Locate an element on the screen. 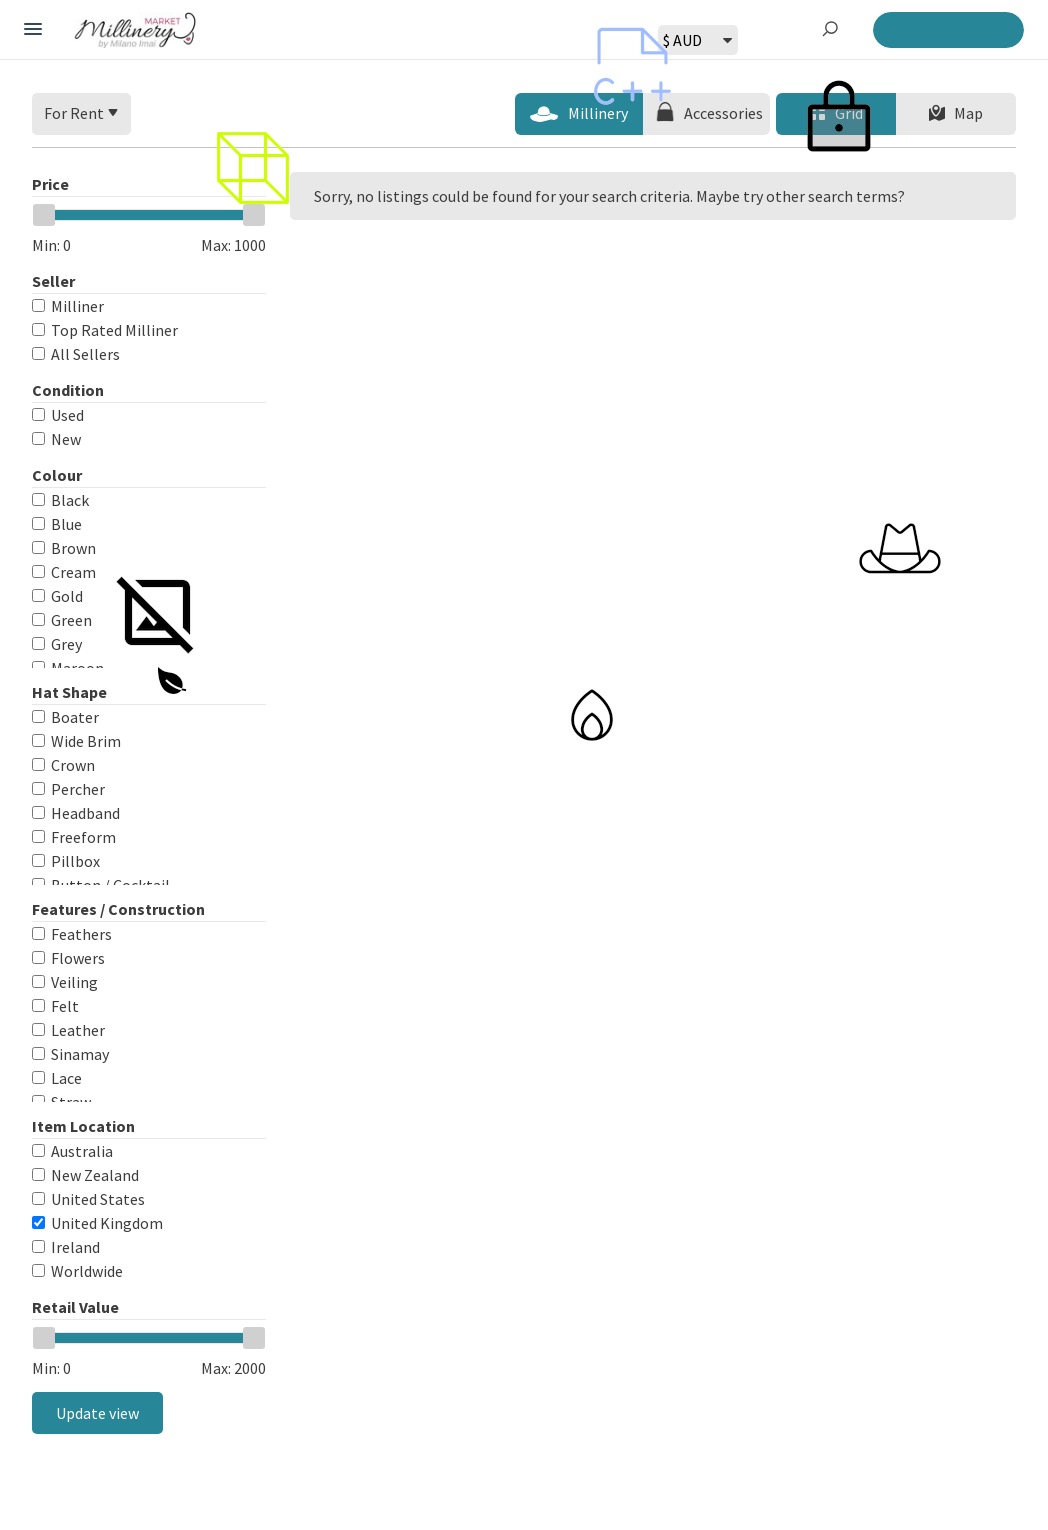 Image resolution: width=1048 pixels, height=1530 pixels. image failed to load is located at coordinates (157, 612).